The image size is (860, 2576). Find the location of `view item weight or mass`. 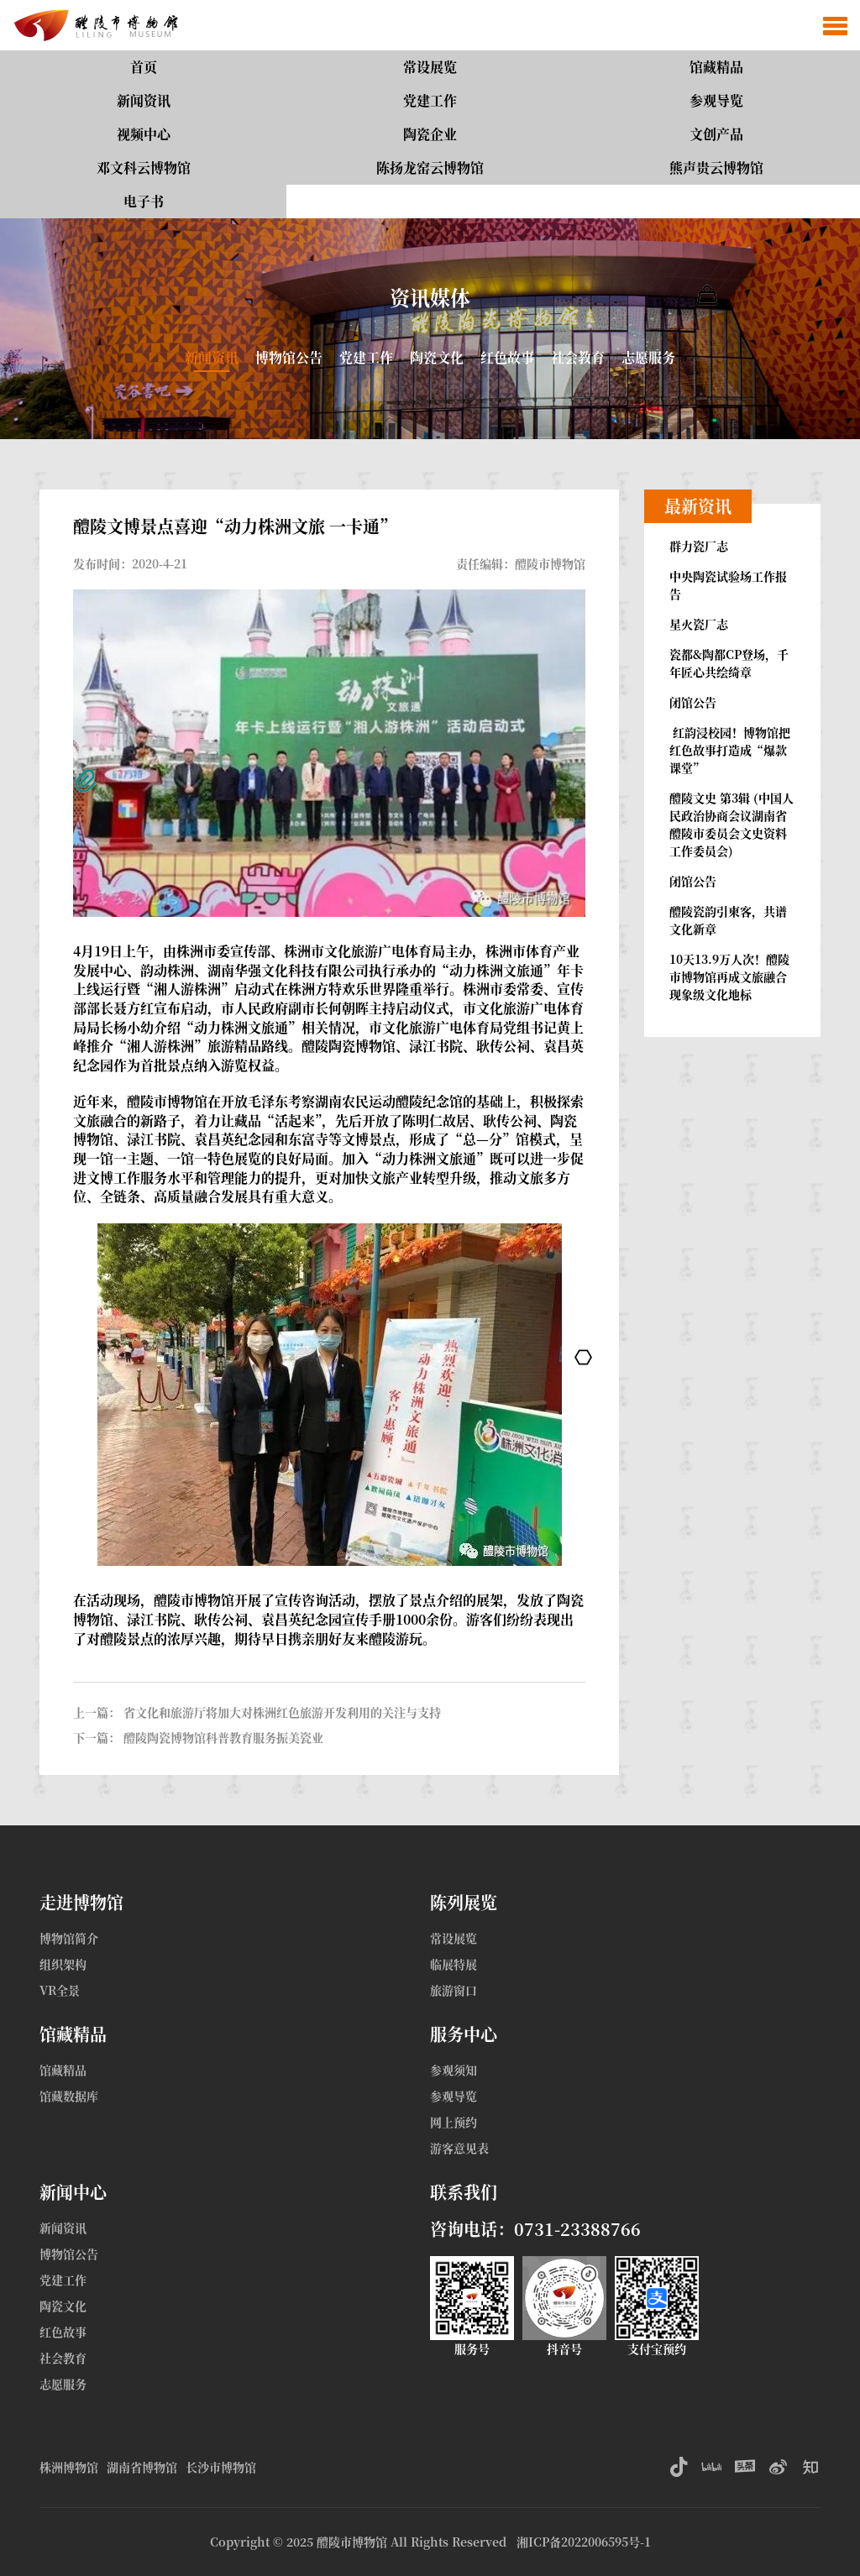

view item weight or mass is located at coordinates (707, 296).